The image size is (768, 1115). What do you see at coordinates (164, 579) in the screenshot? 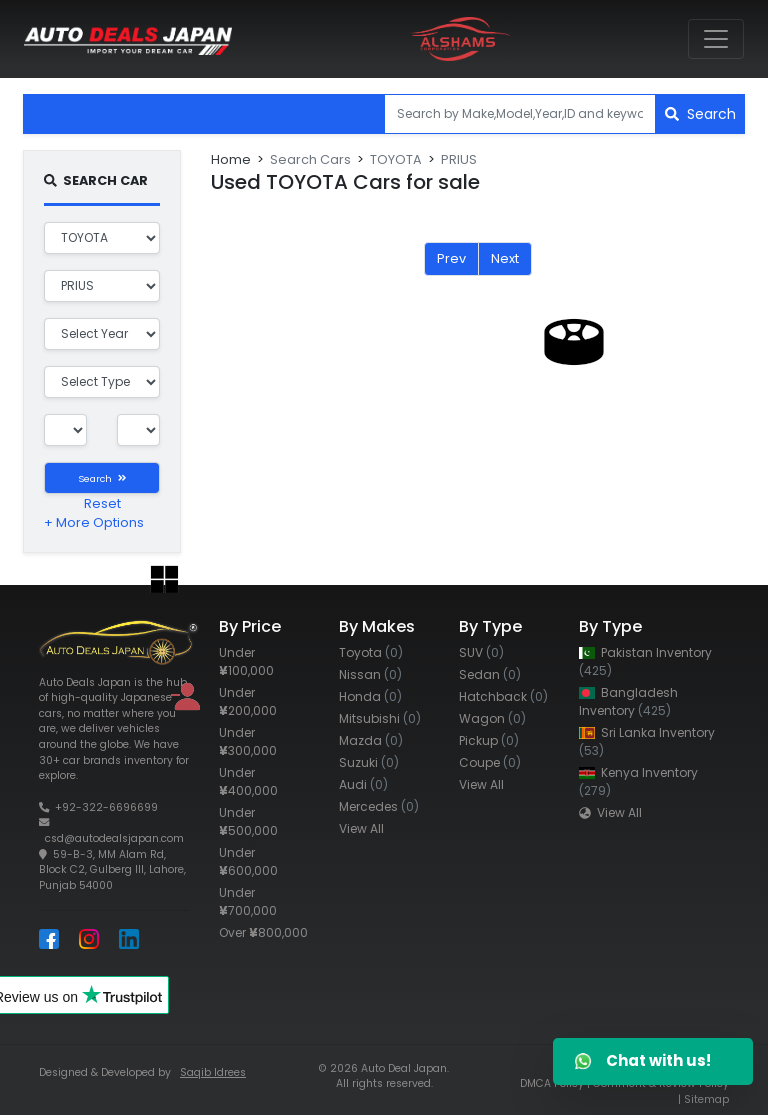
I see `sign in with Microsoft account` at bounding box center [164, 579].